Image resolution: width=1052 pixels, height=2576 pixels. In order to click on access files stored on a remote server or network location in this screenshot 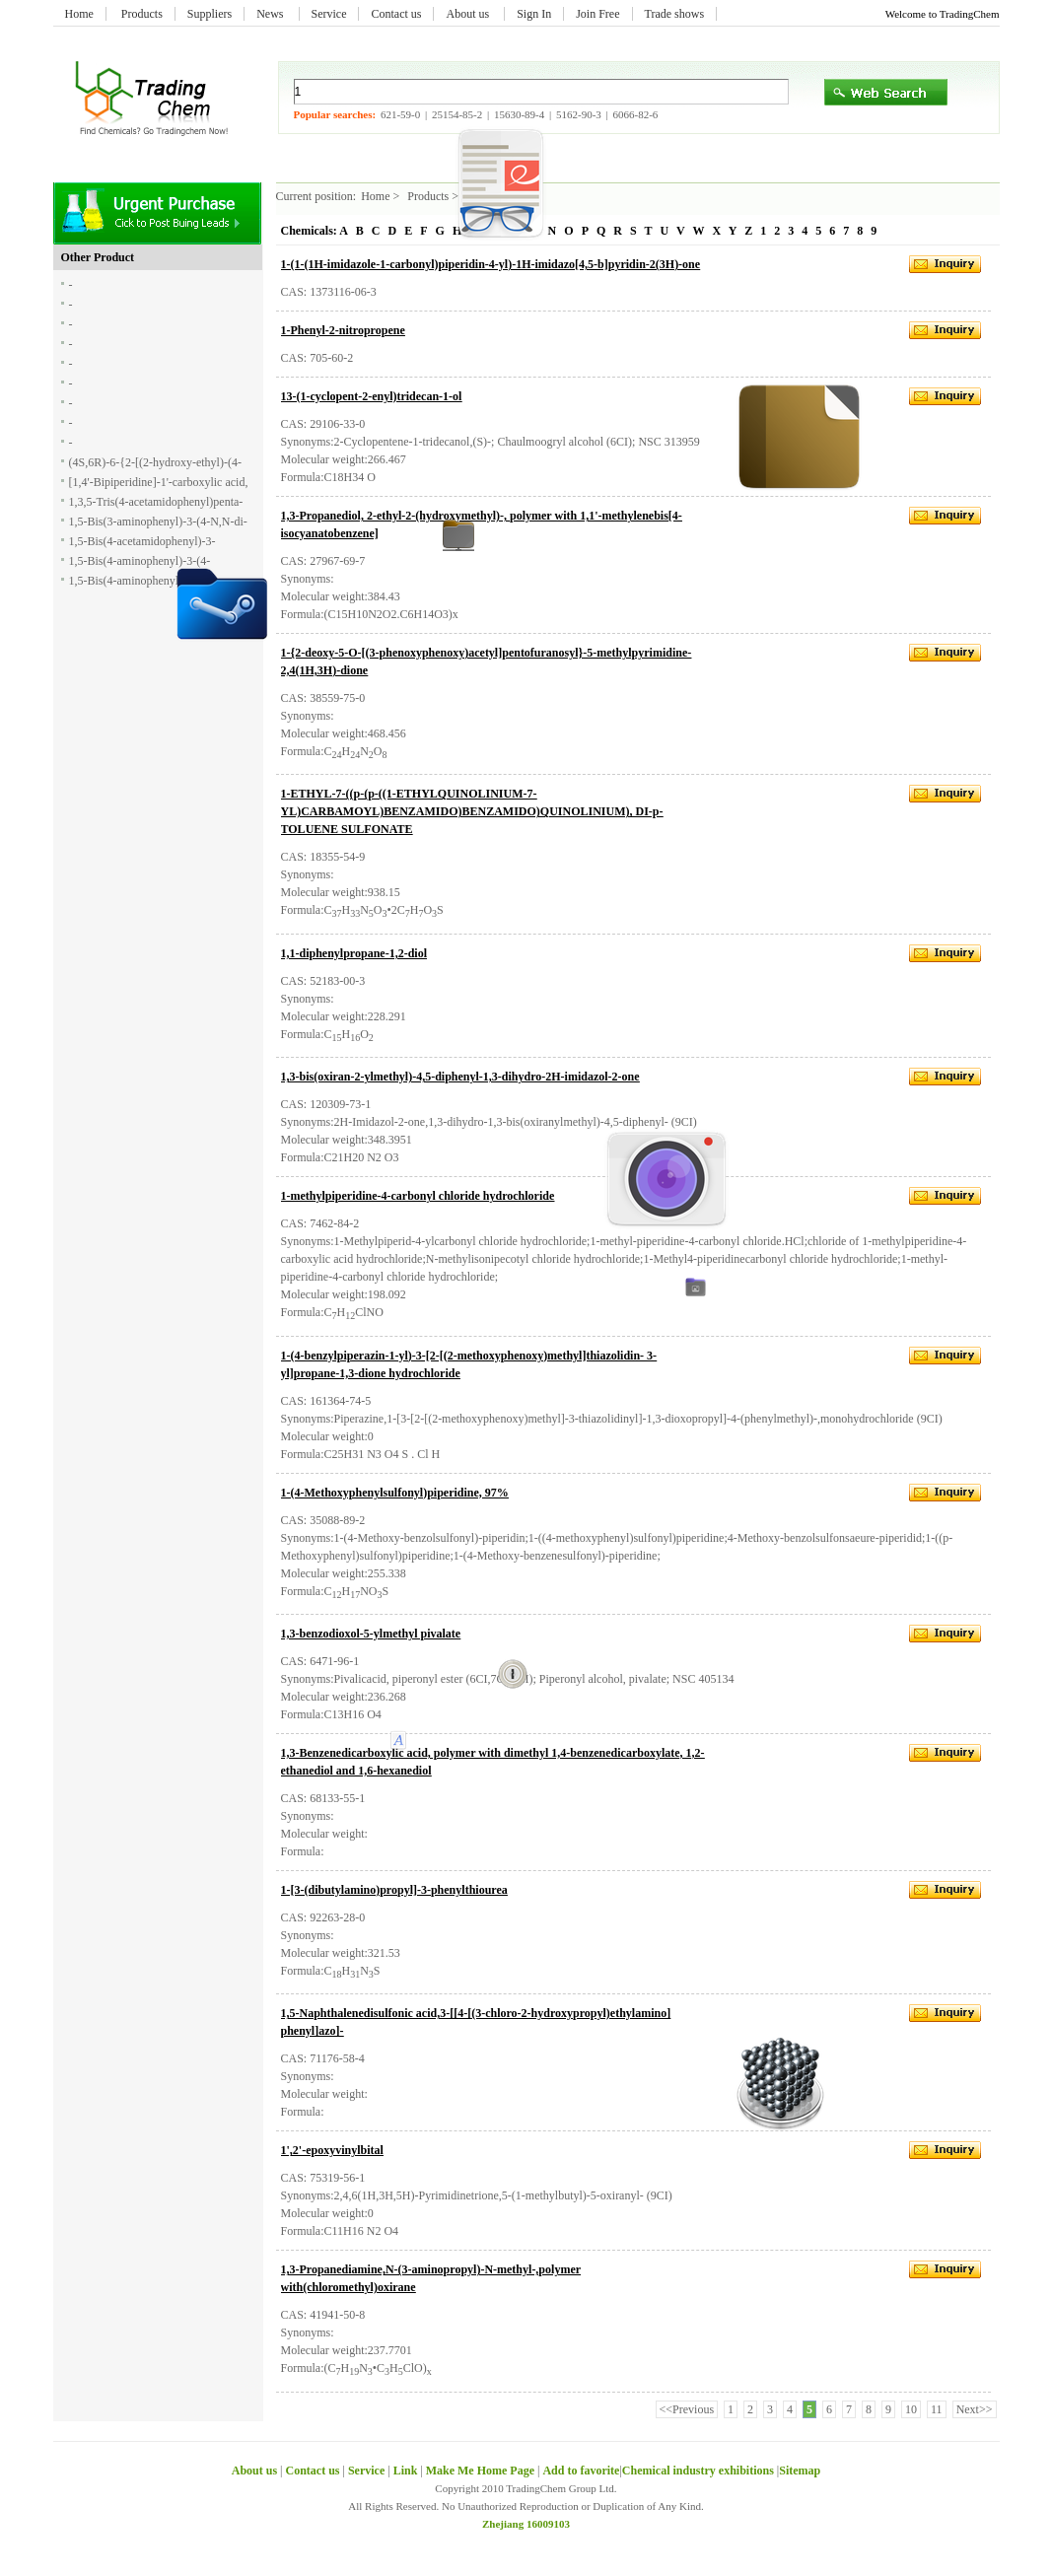, I will do `click(458, 535)`.